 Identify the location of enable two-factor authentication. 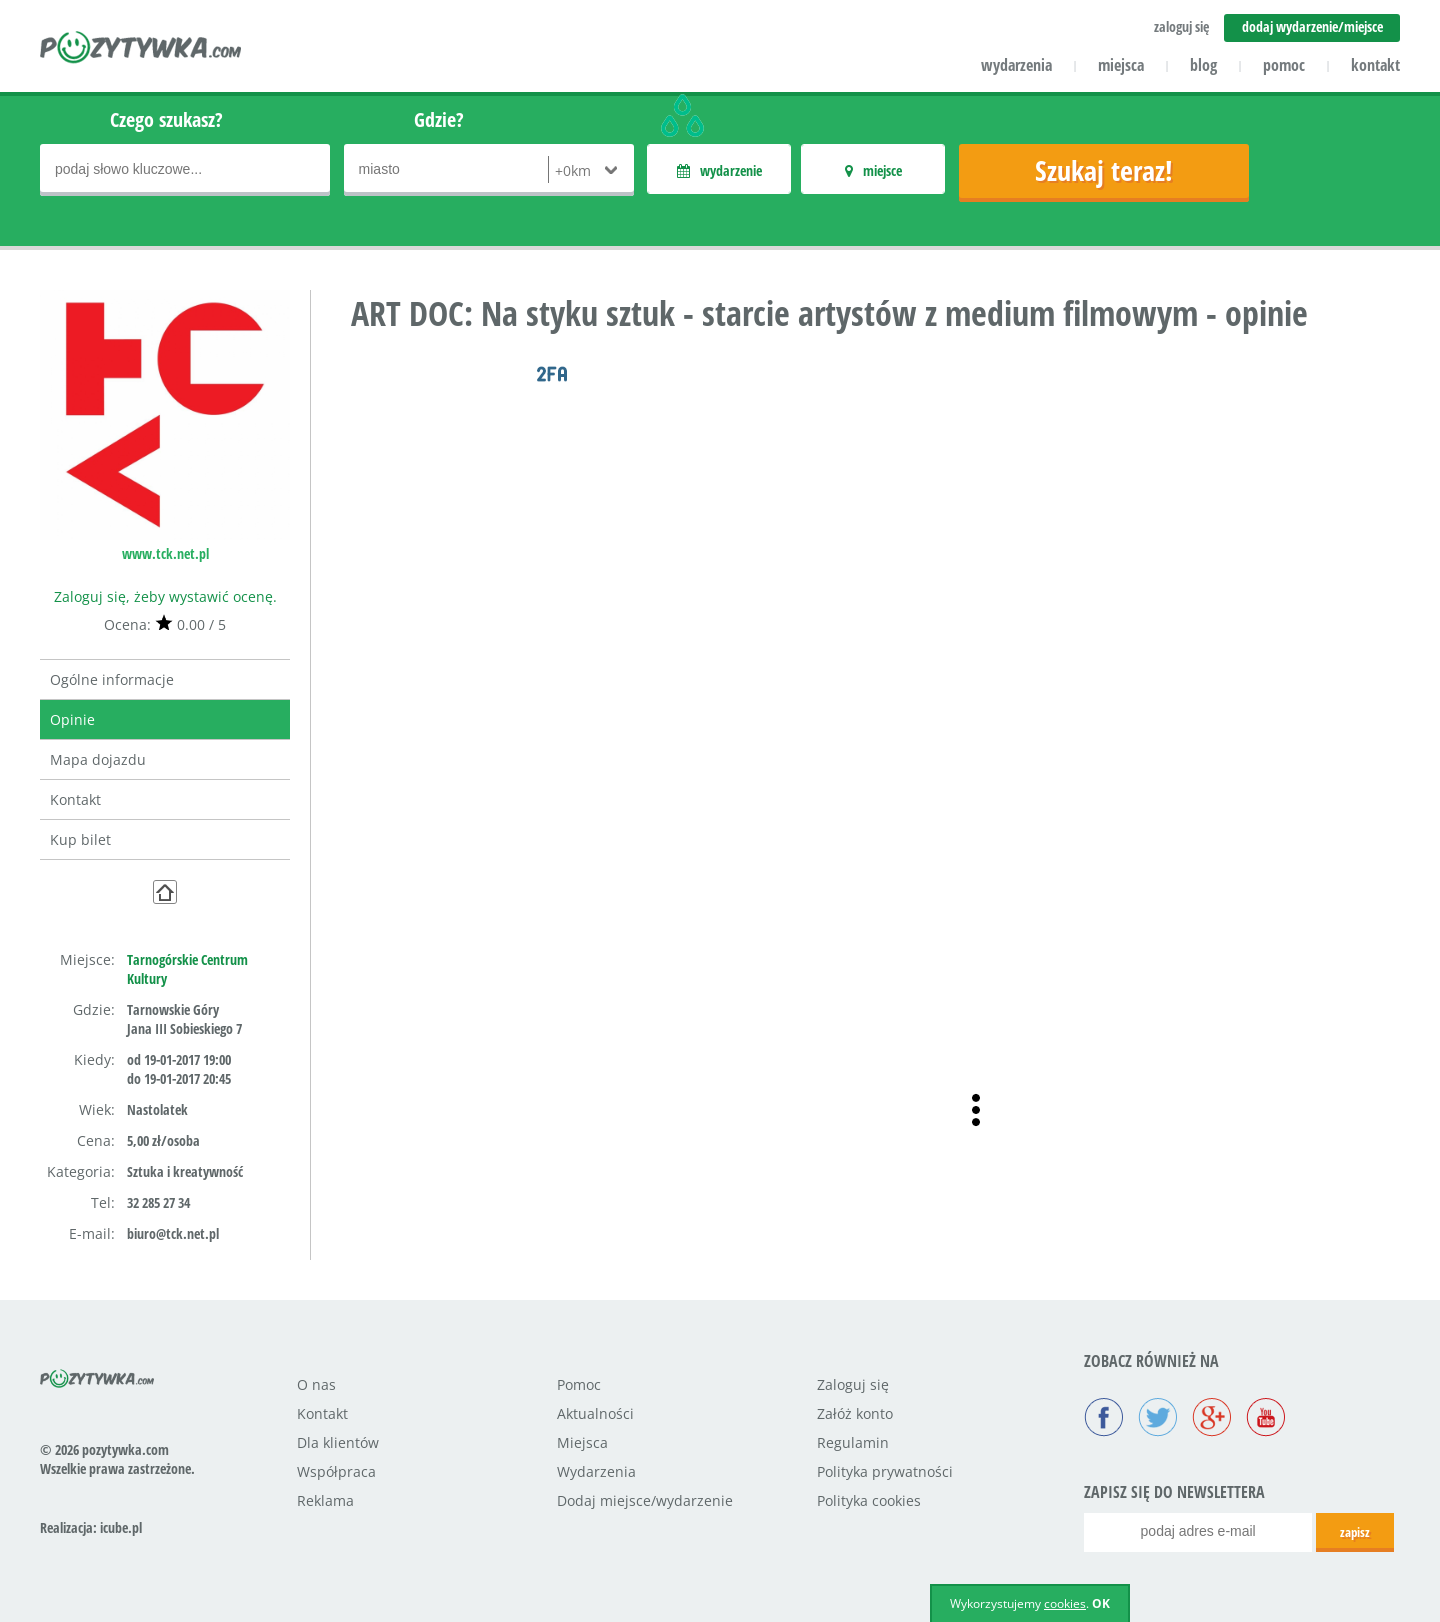
(552, 374).